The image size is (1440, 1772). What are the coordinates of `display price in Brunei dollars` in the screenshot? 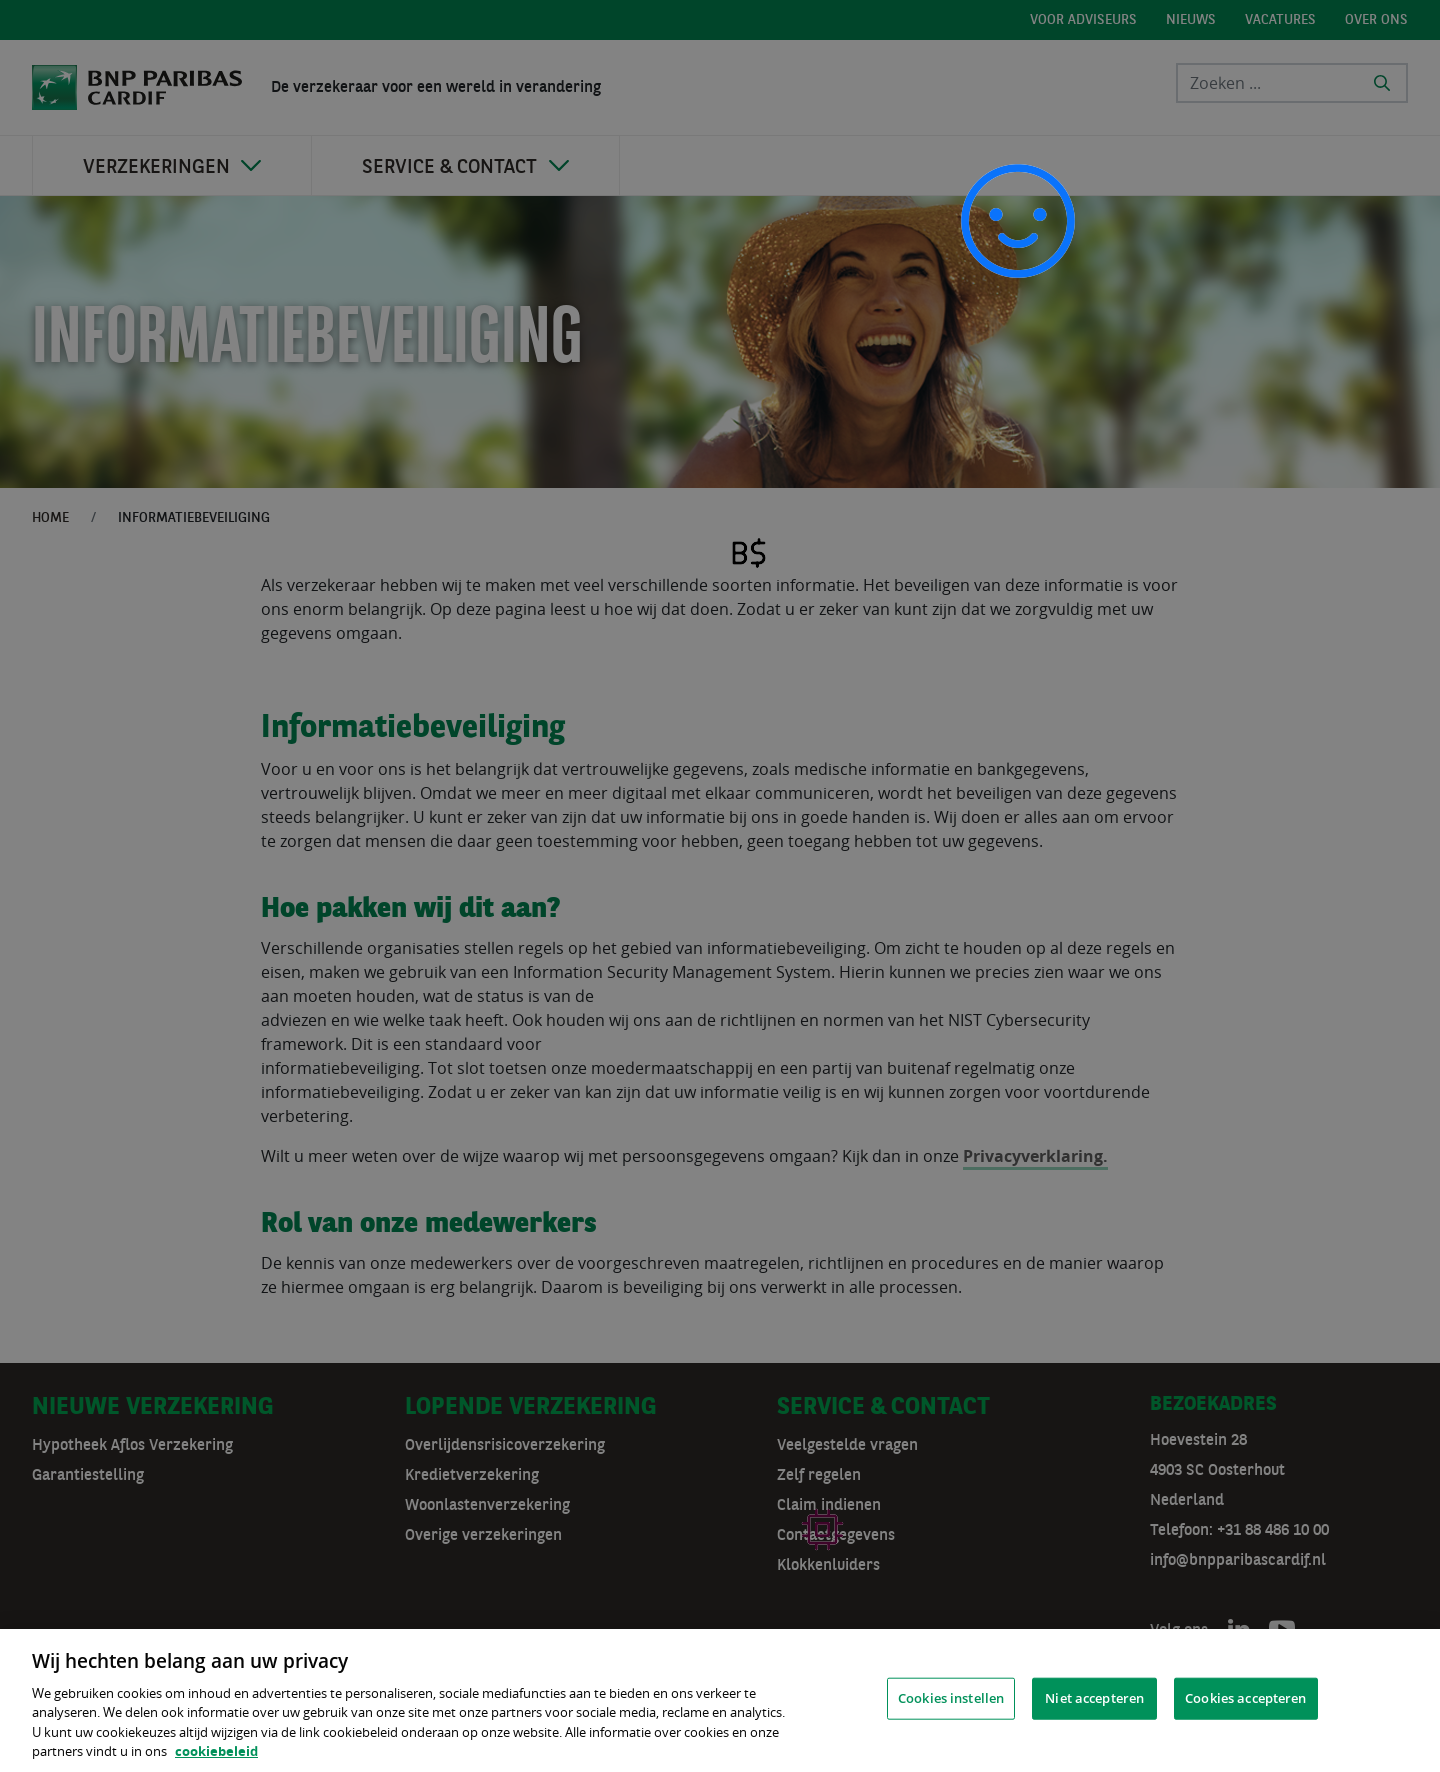 It's located at (749, 553).